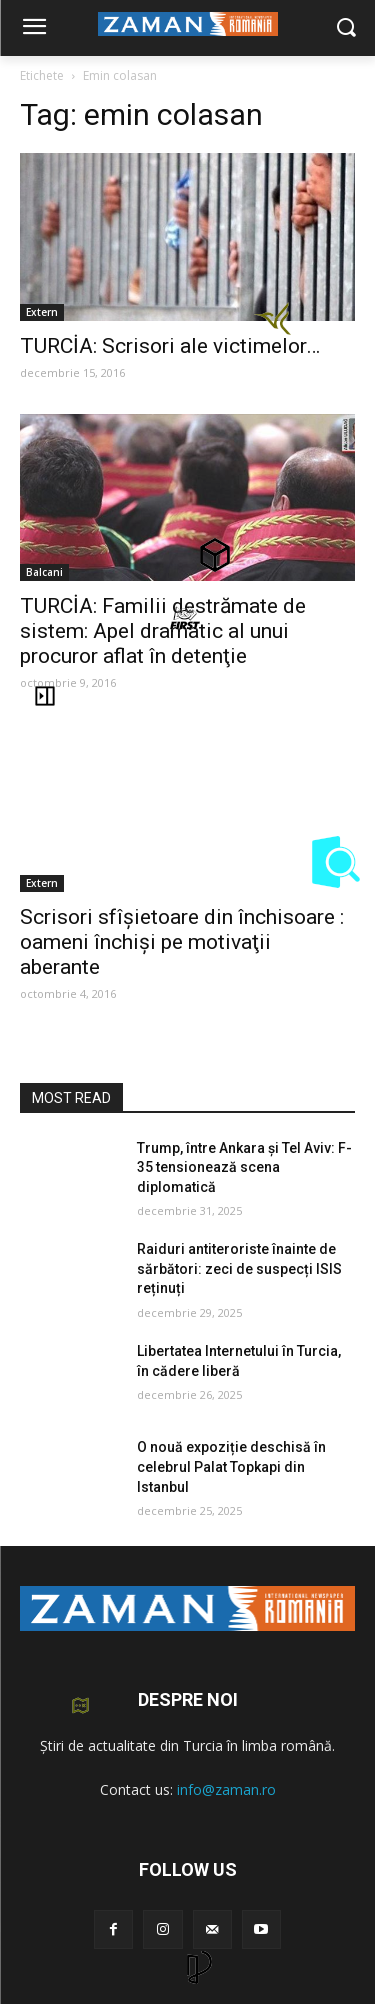 This screenshot has width=375, height=2004. What do you see at coordinates (336, 862) in the screenshot?
I see `quick look logo - preview files without opening them` at bounding box center [336, 862].